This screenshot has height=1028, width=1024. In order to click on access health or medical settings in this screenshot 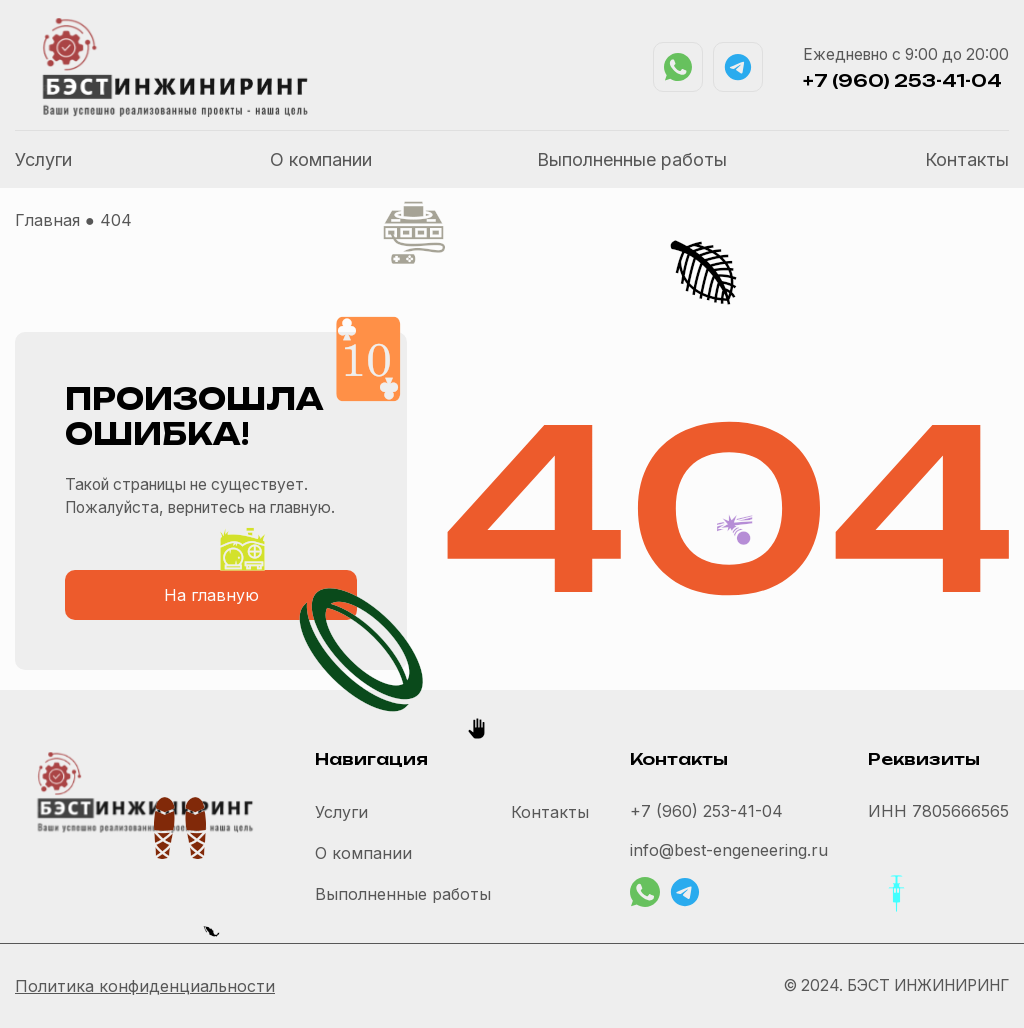, I will do `click(896, 893)`.